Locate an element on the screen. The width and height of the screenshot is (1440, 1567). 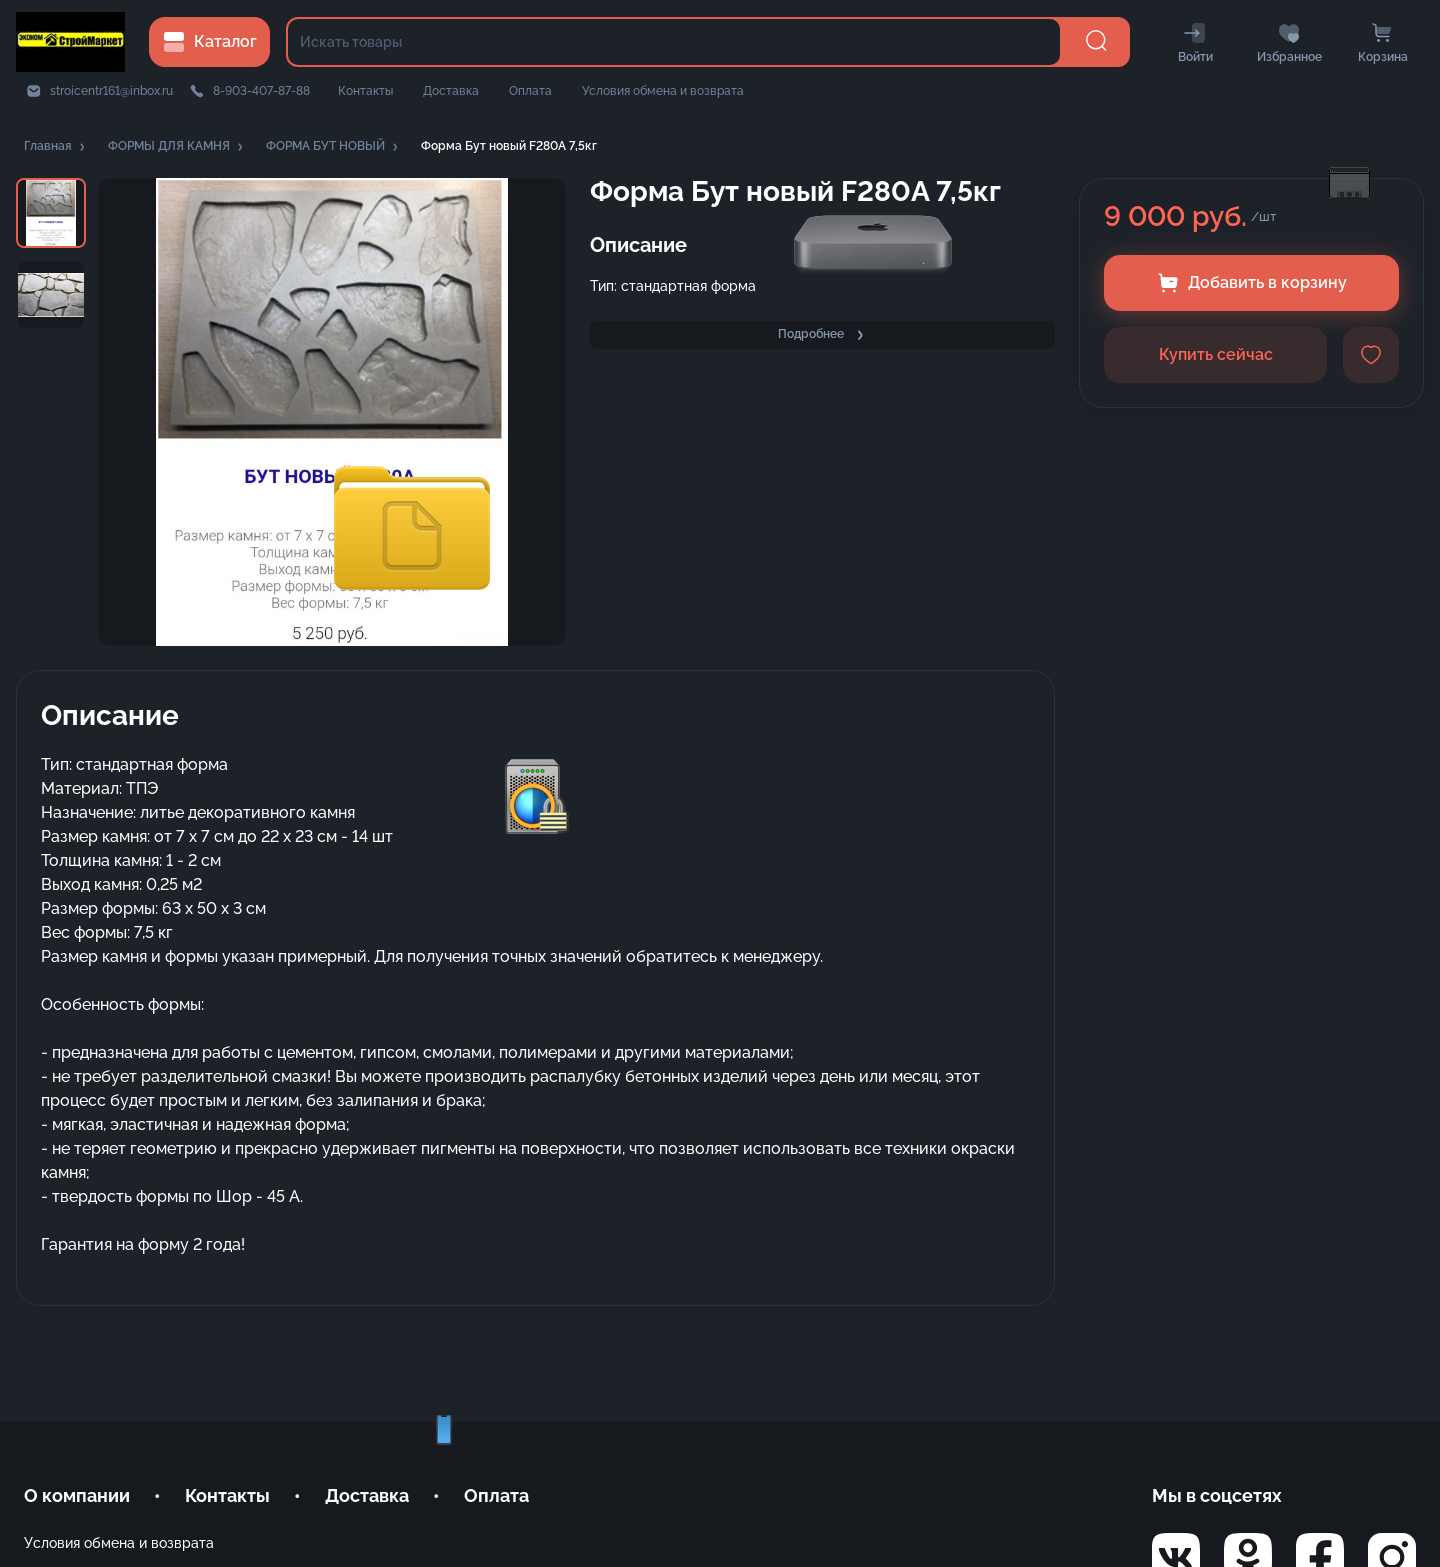
indicates a mac mini device in system preferences is located at coordinates (873, 242).